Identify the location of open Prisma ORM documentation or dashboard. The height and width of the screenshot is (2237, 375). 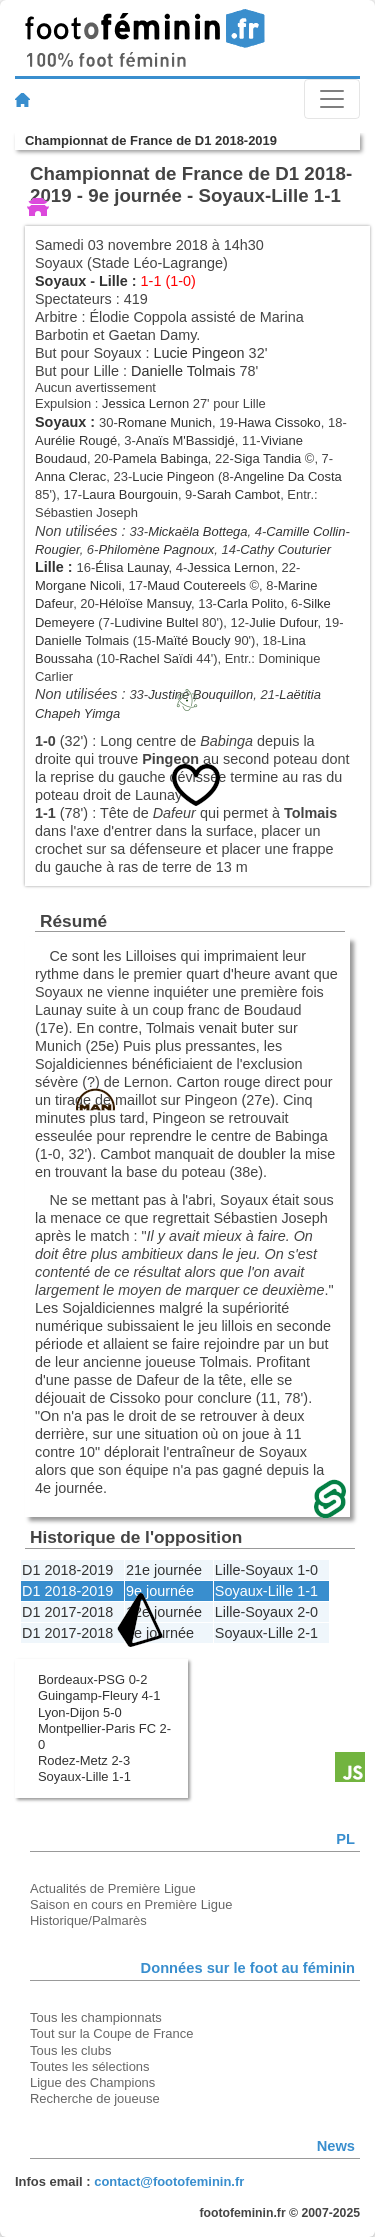
(140, 1620).